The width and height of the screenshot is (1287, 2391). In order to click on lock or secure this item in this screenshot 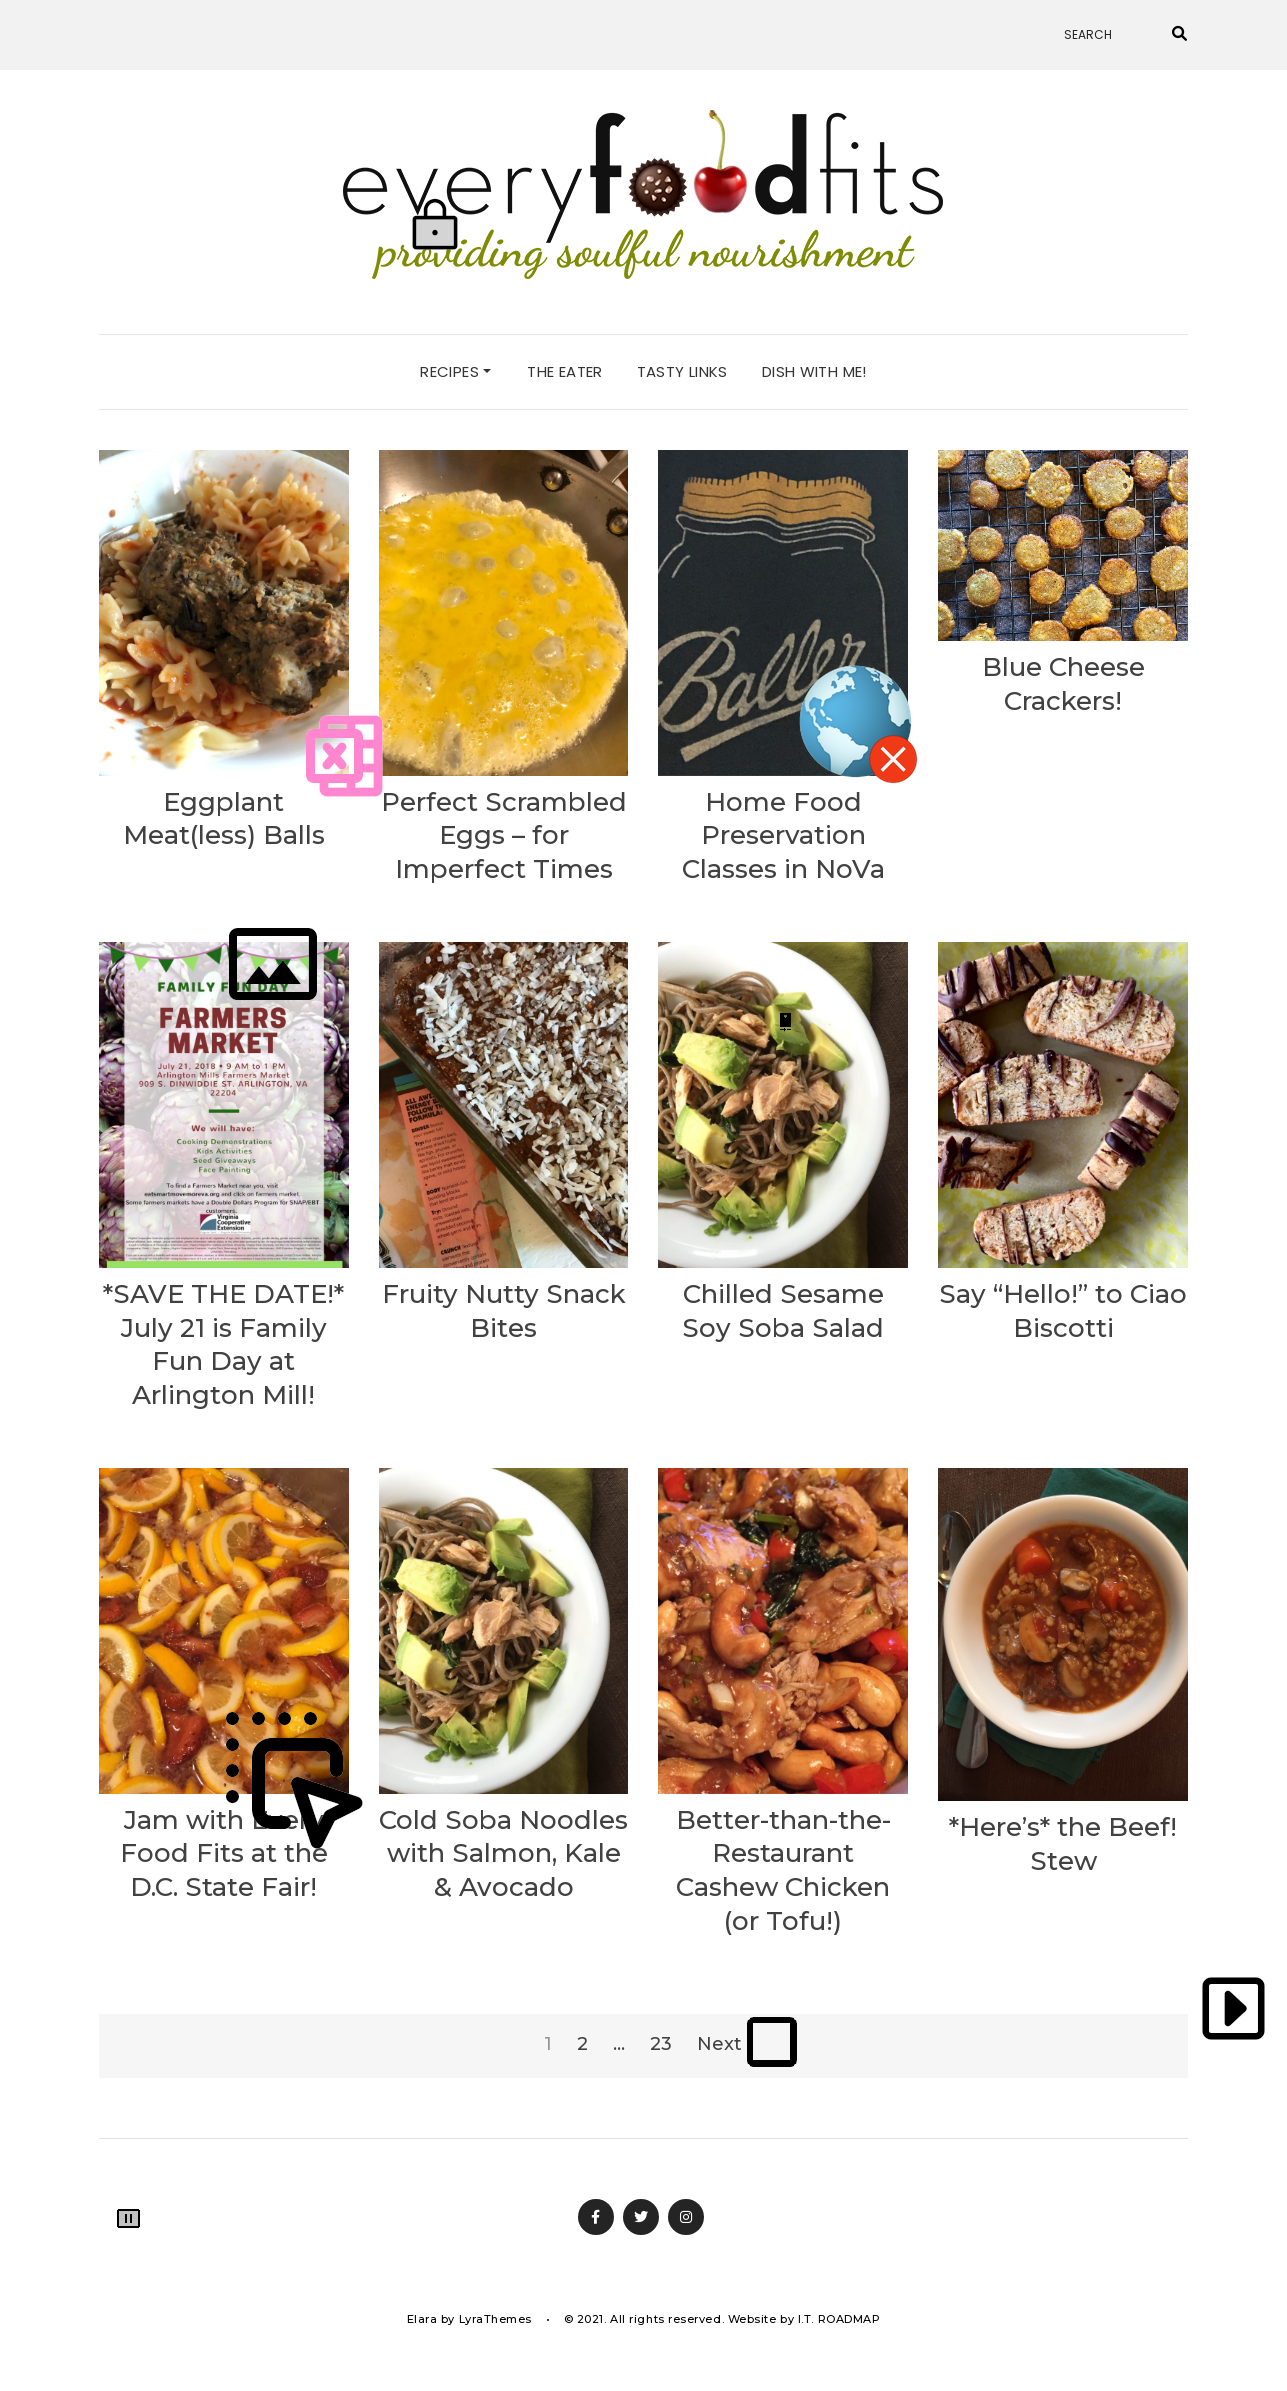, I will do `click(435, 227)`.